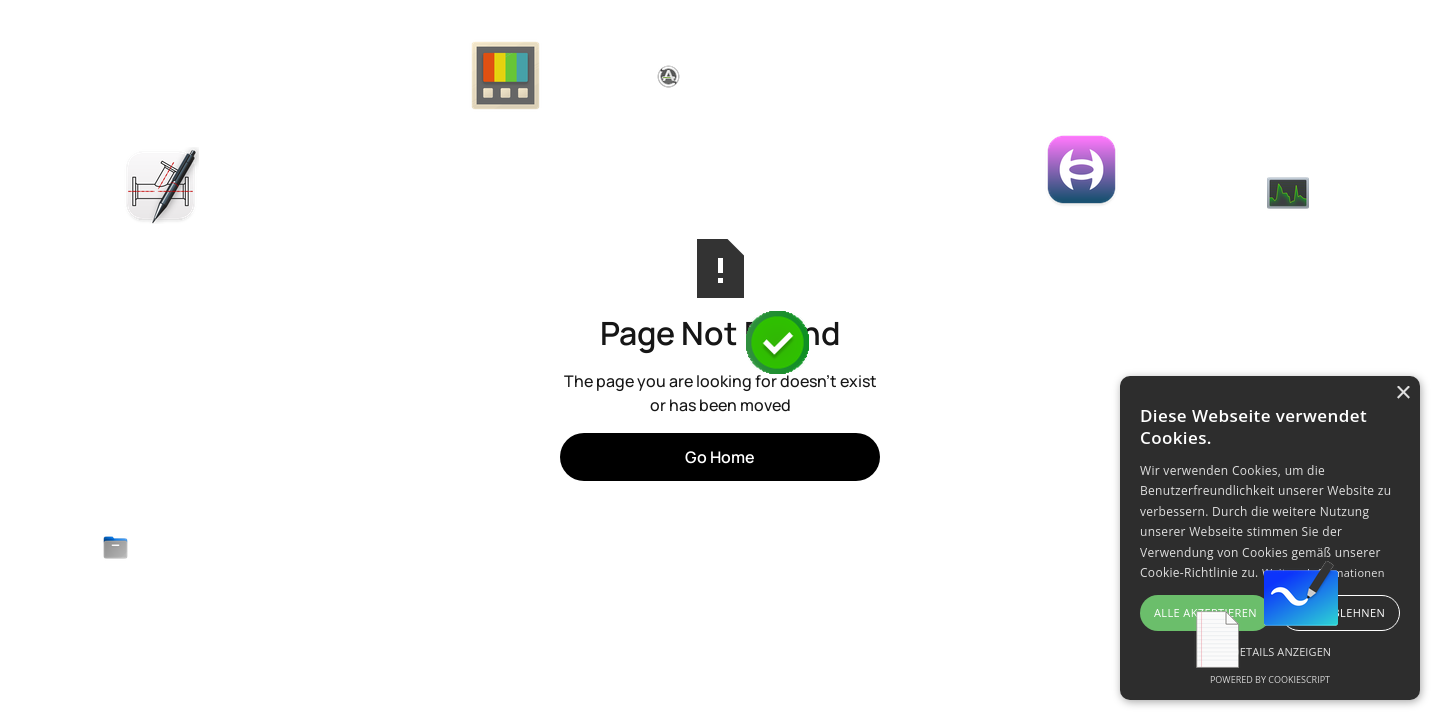 This screenshot has height=720, width=1440. I want to click on open the whiteboard app, so click(1301, 598).